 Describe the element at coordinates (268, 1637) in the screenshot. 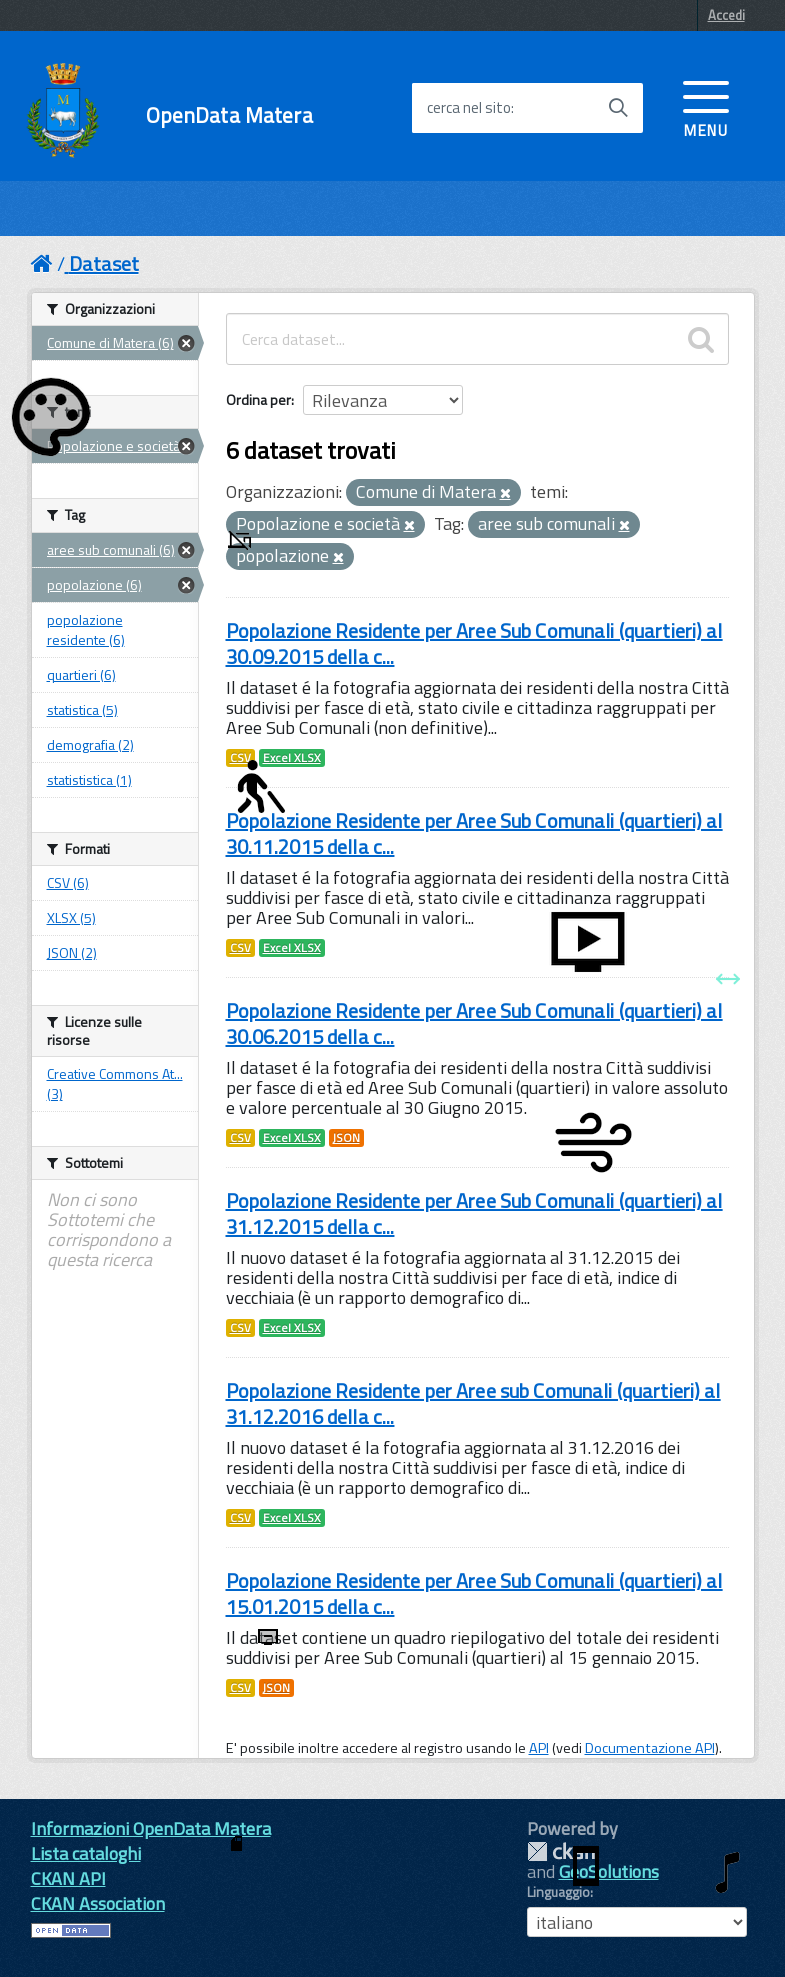

I see `remove a video from your watch queue` at that location.